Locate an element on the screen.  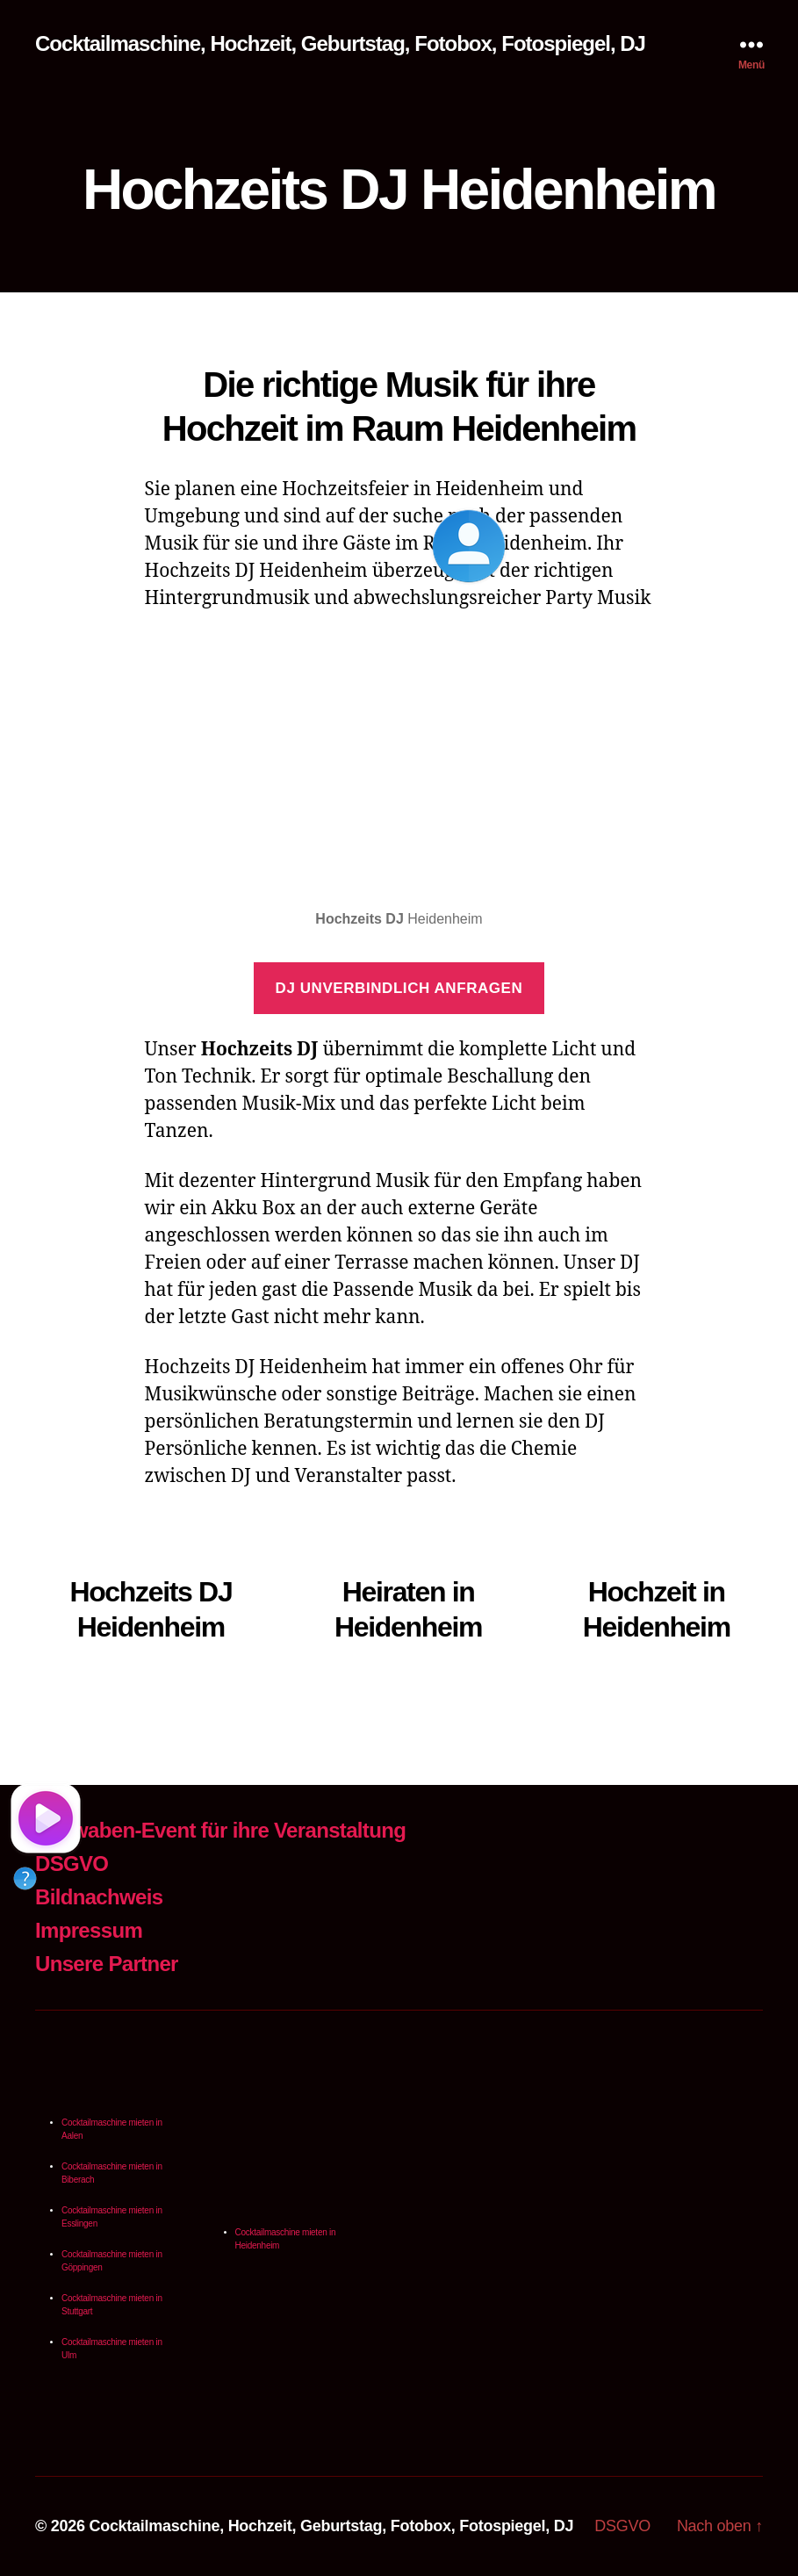
open the help center or documentation is located at coordinates (25, 1878).